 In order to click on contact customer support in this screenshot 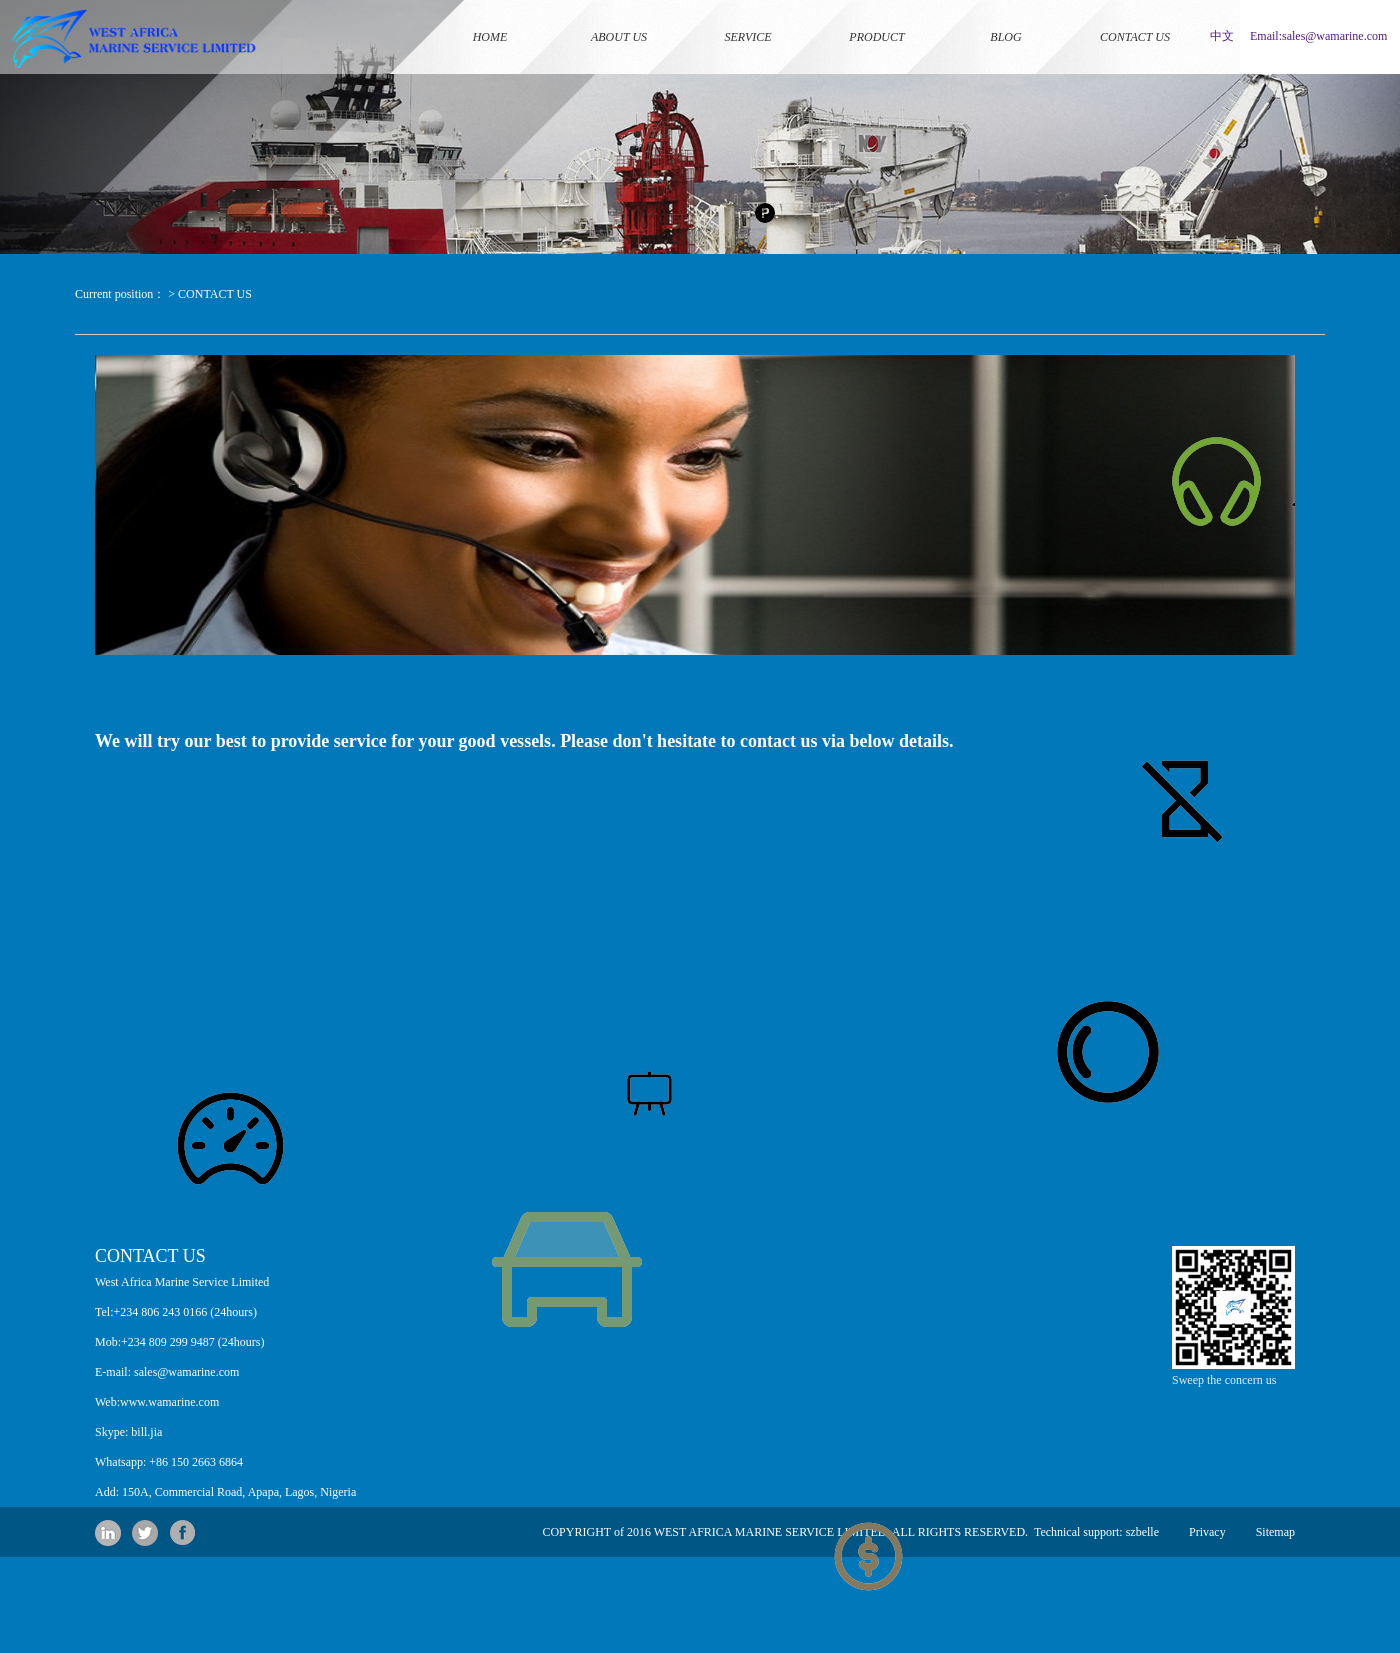, I will do `click(1216, 481)`.